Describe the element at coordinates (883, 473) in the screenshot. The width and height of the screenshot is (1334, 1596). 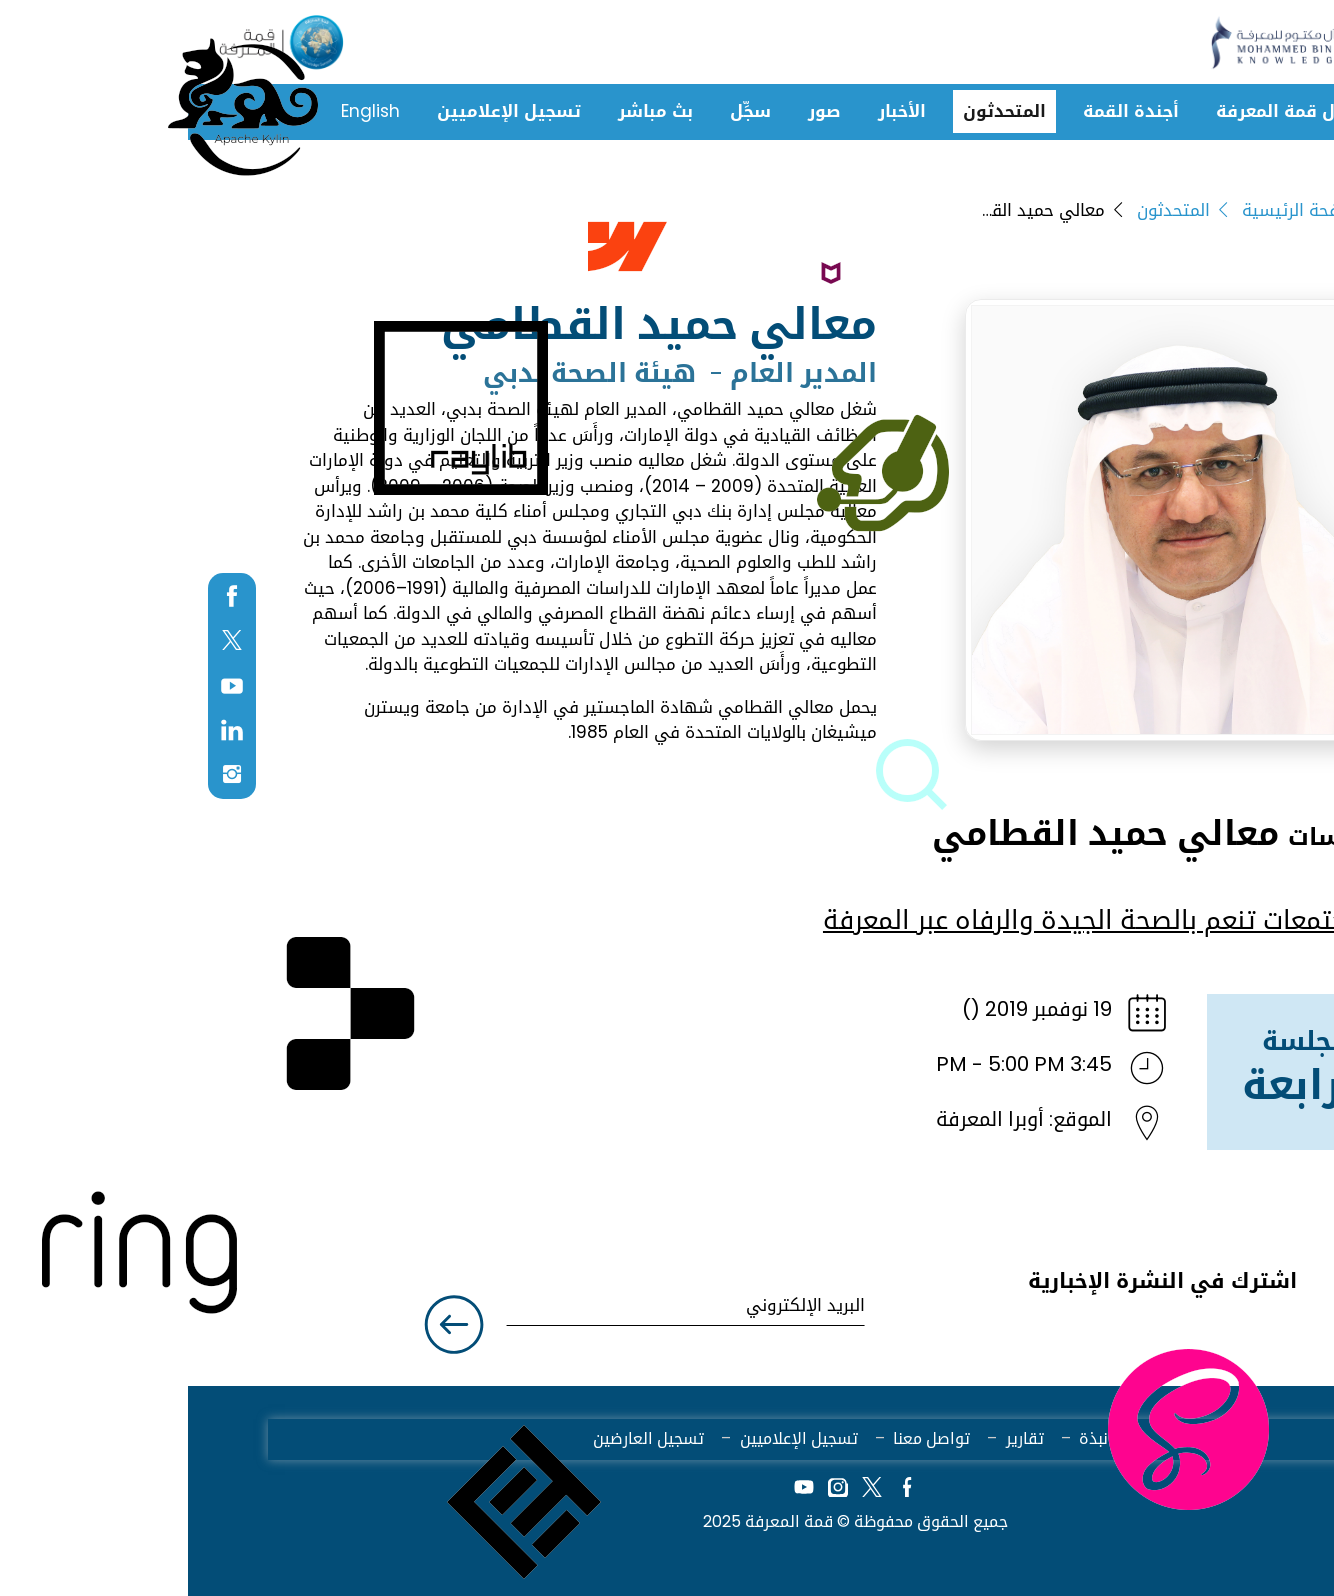
I see `open zoiper VoIP calling app` at that location.